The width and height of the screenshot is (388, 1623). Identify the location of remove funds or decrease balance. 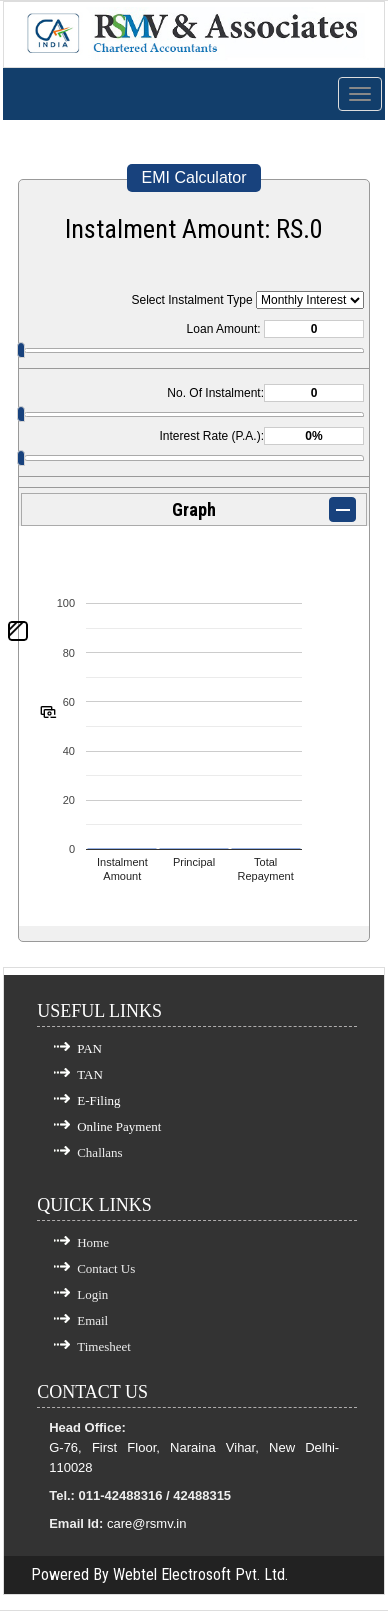
(48, 712).